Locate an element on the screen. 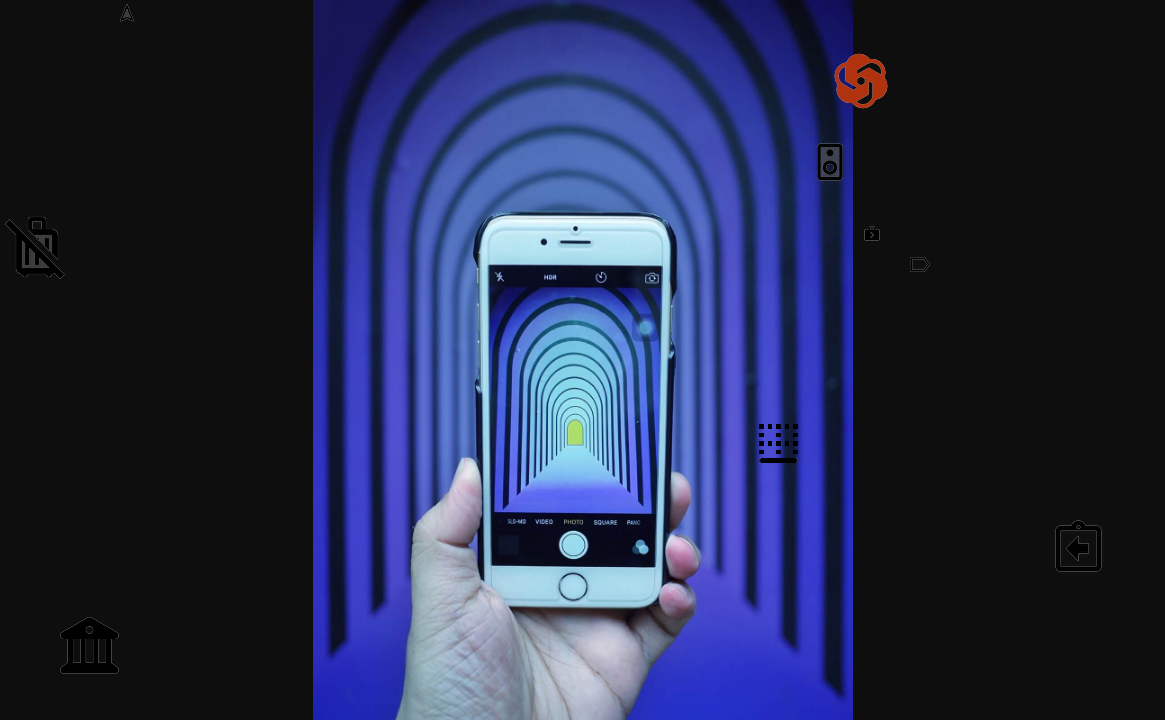  adjust speaker or audio output settings is located at coordinates (830, 162).